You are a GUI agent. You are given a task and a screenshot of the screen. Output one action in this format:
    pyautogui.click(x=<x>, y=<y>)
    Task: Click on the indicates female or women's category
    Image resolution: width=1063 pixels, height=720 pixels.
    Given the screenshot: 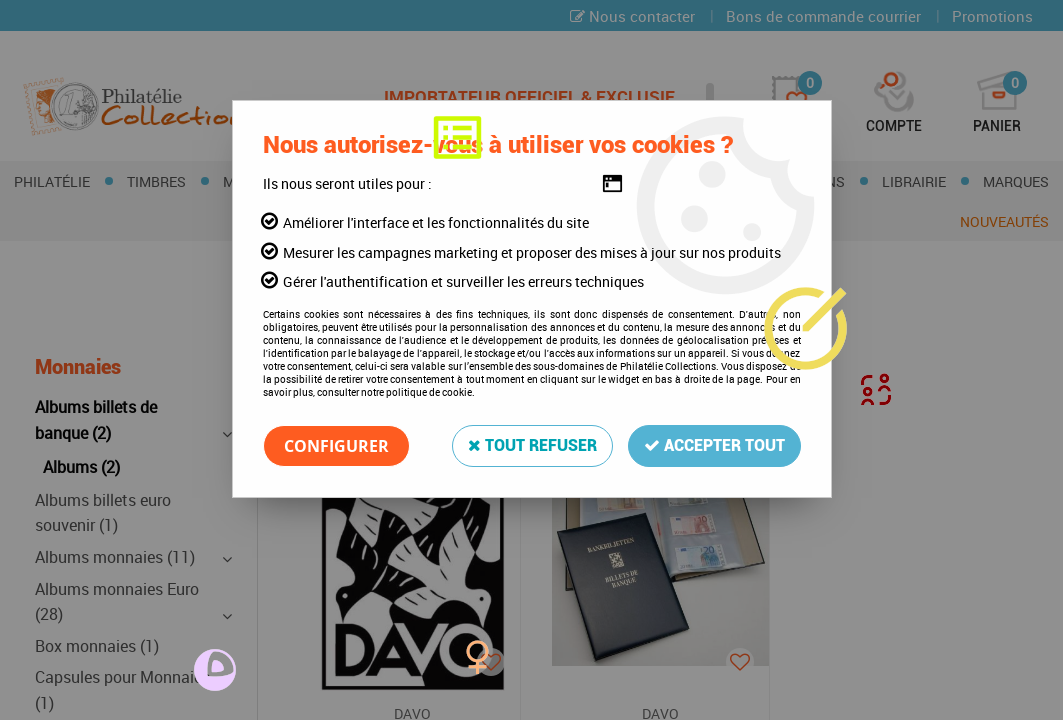 What is the action you would take?
    pyautogui.click(x=477, y=656)
    